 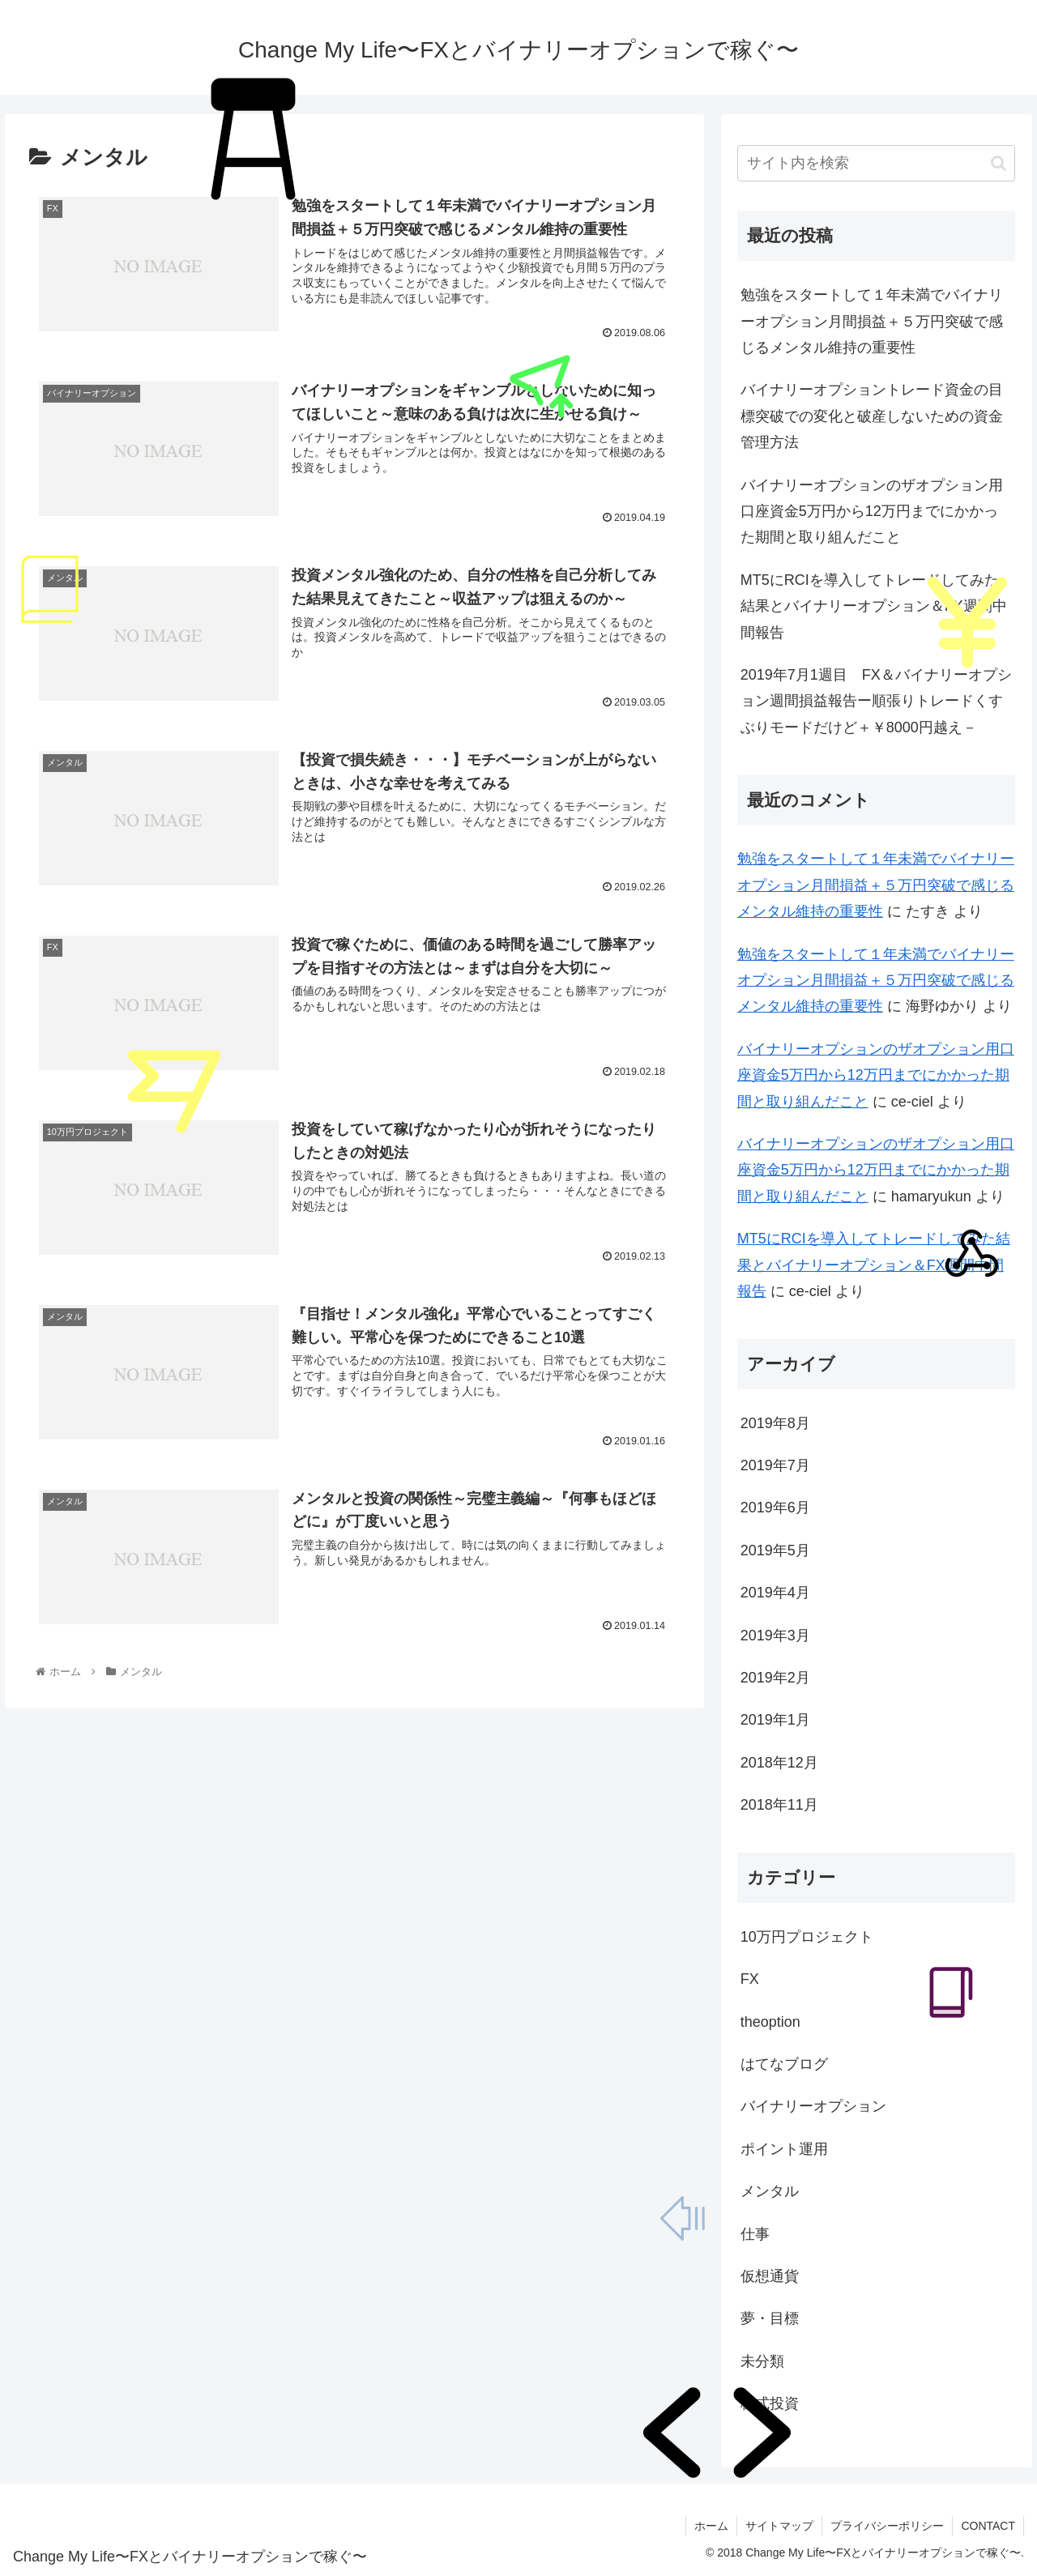 I want to click on view or edit source code, so click(x=717, y=2433).